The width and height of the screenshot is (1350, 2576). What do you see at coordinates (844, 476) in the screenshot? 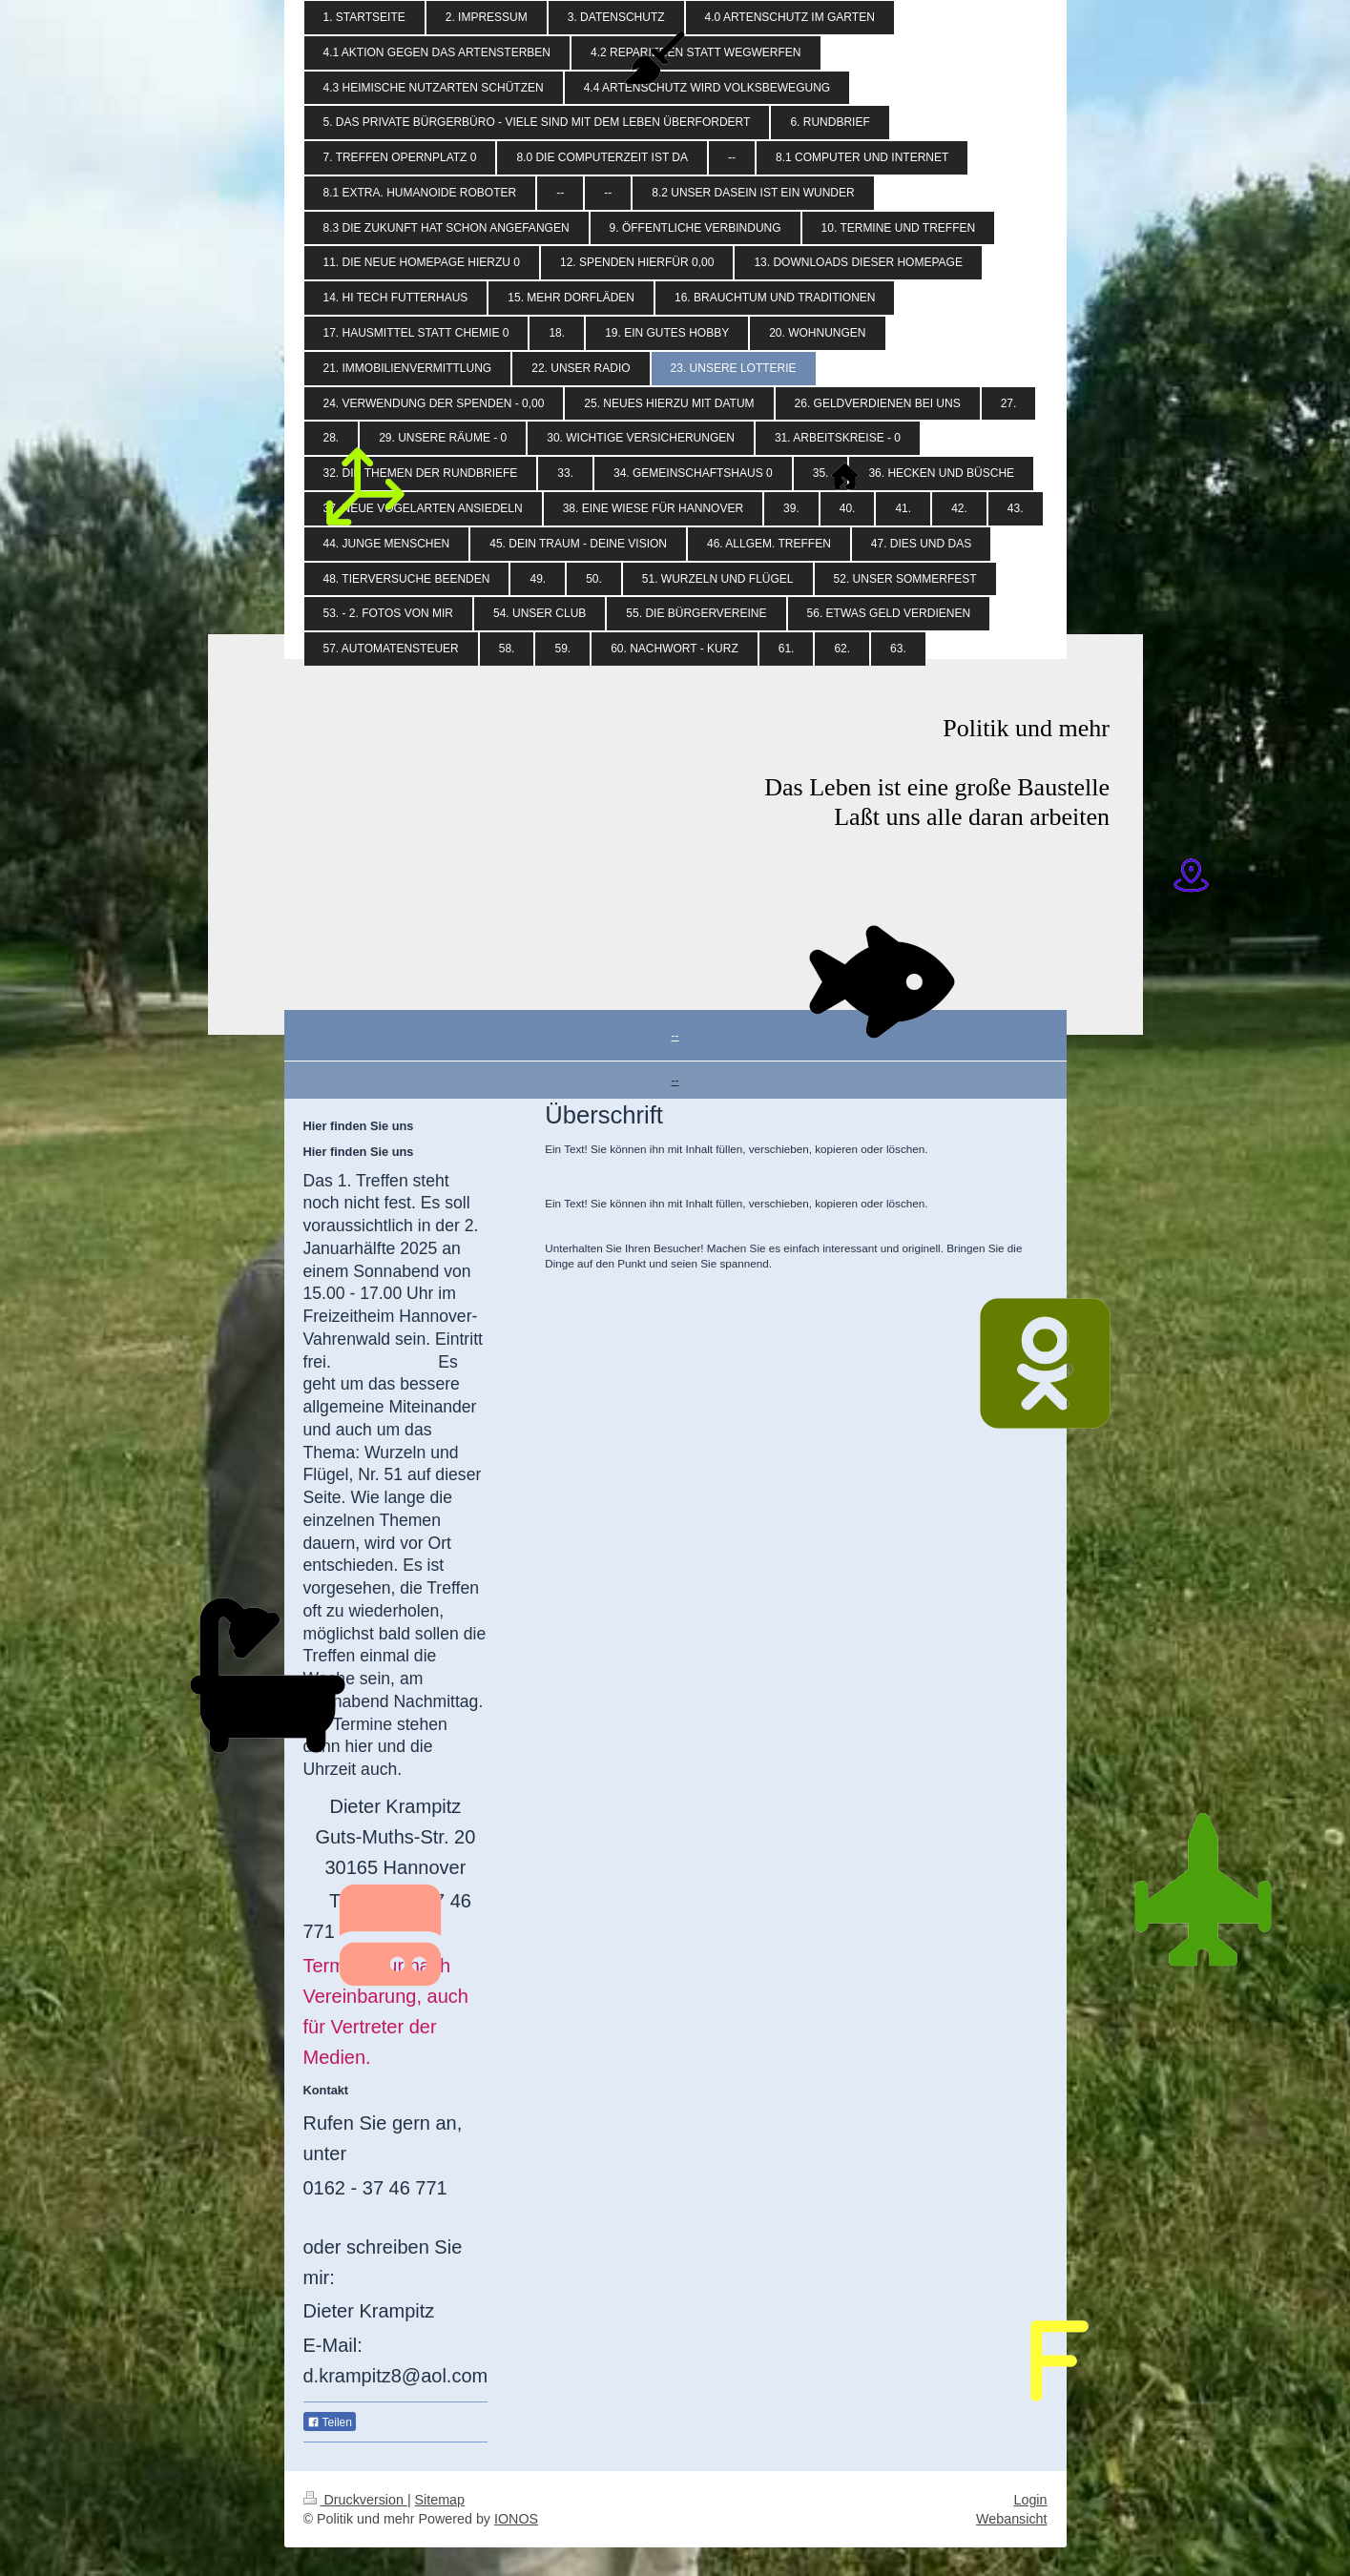
I see `report property damage` at bounding box center [844, 476].